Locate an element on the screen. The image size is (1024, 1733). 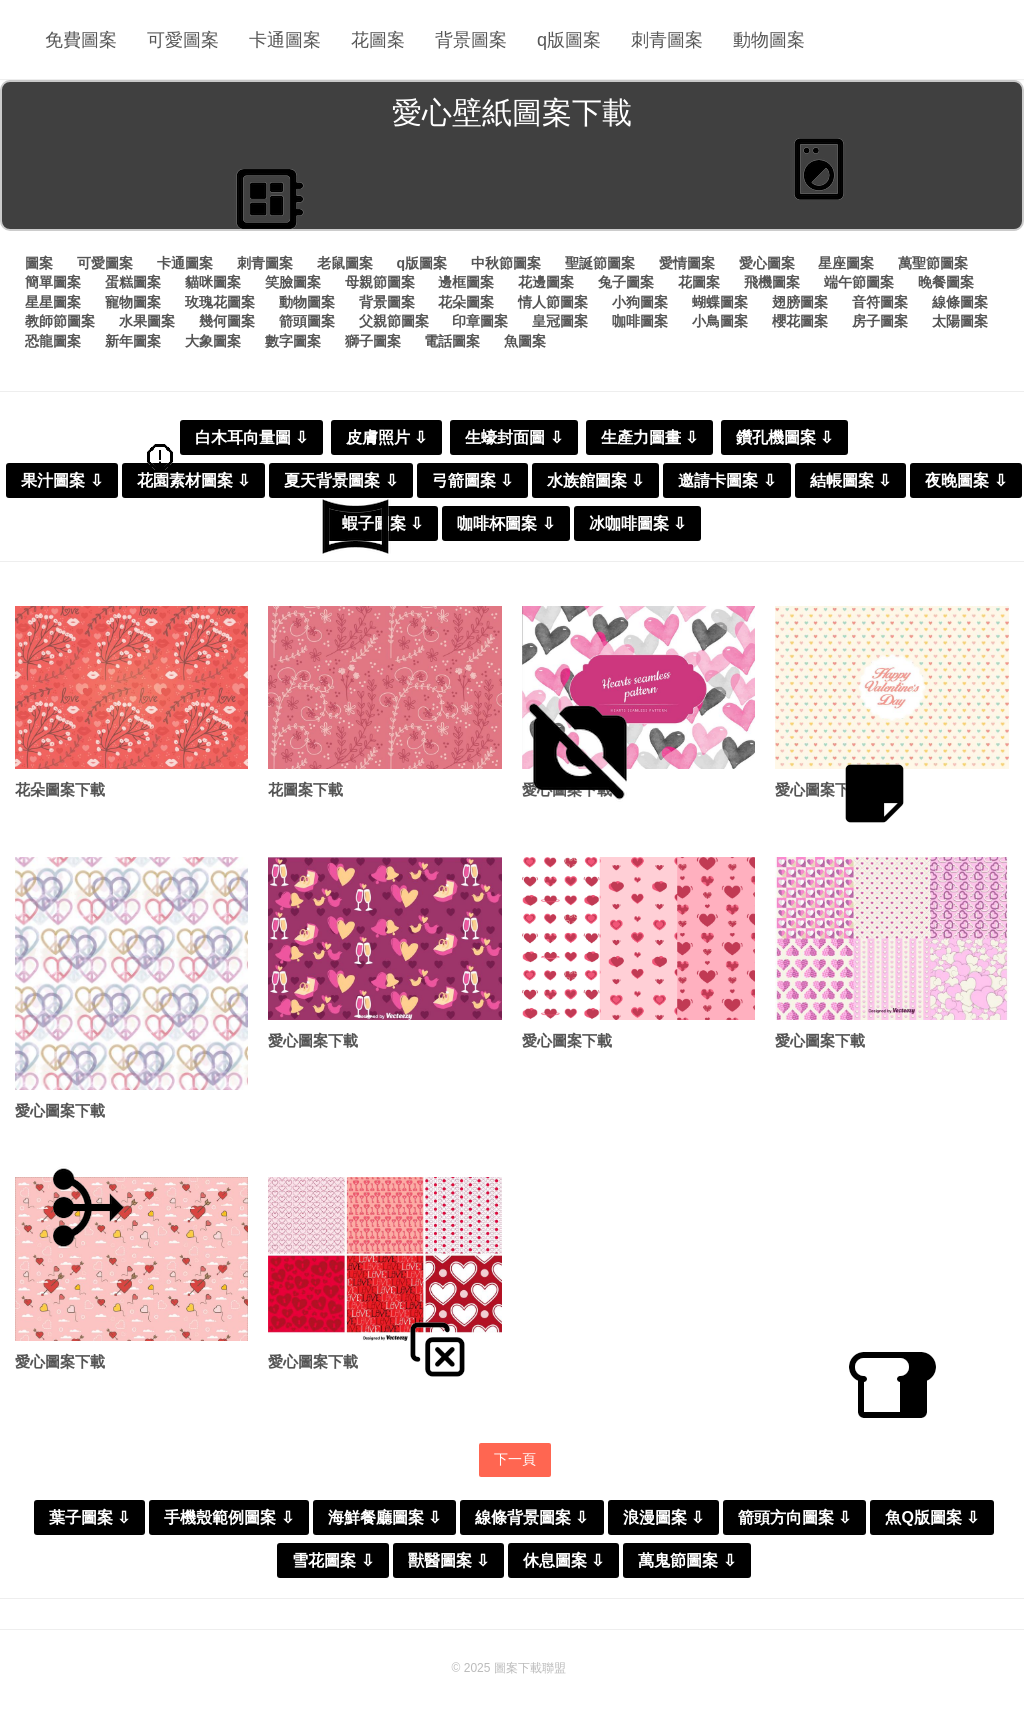
access developer or hardware settings is located at coordinates (270, 199).